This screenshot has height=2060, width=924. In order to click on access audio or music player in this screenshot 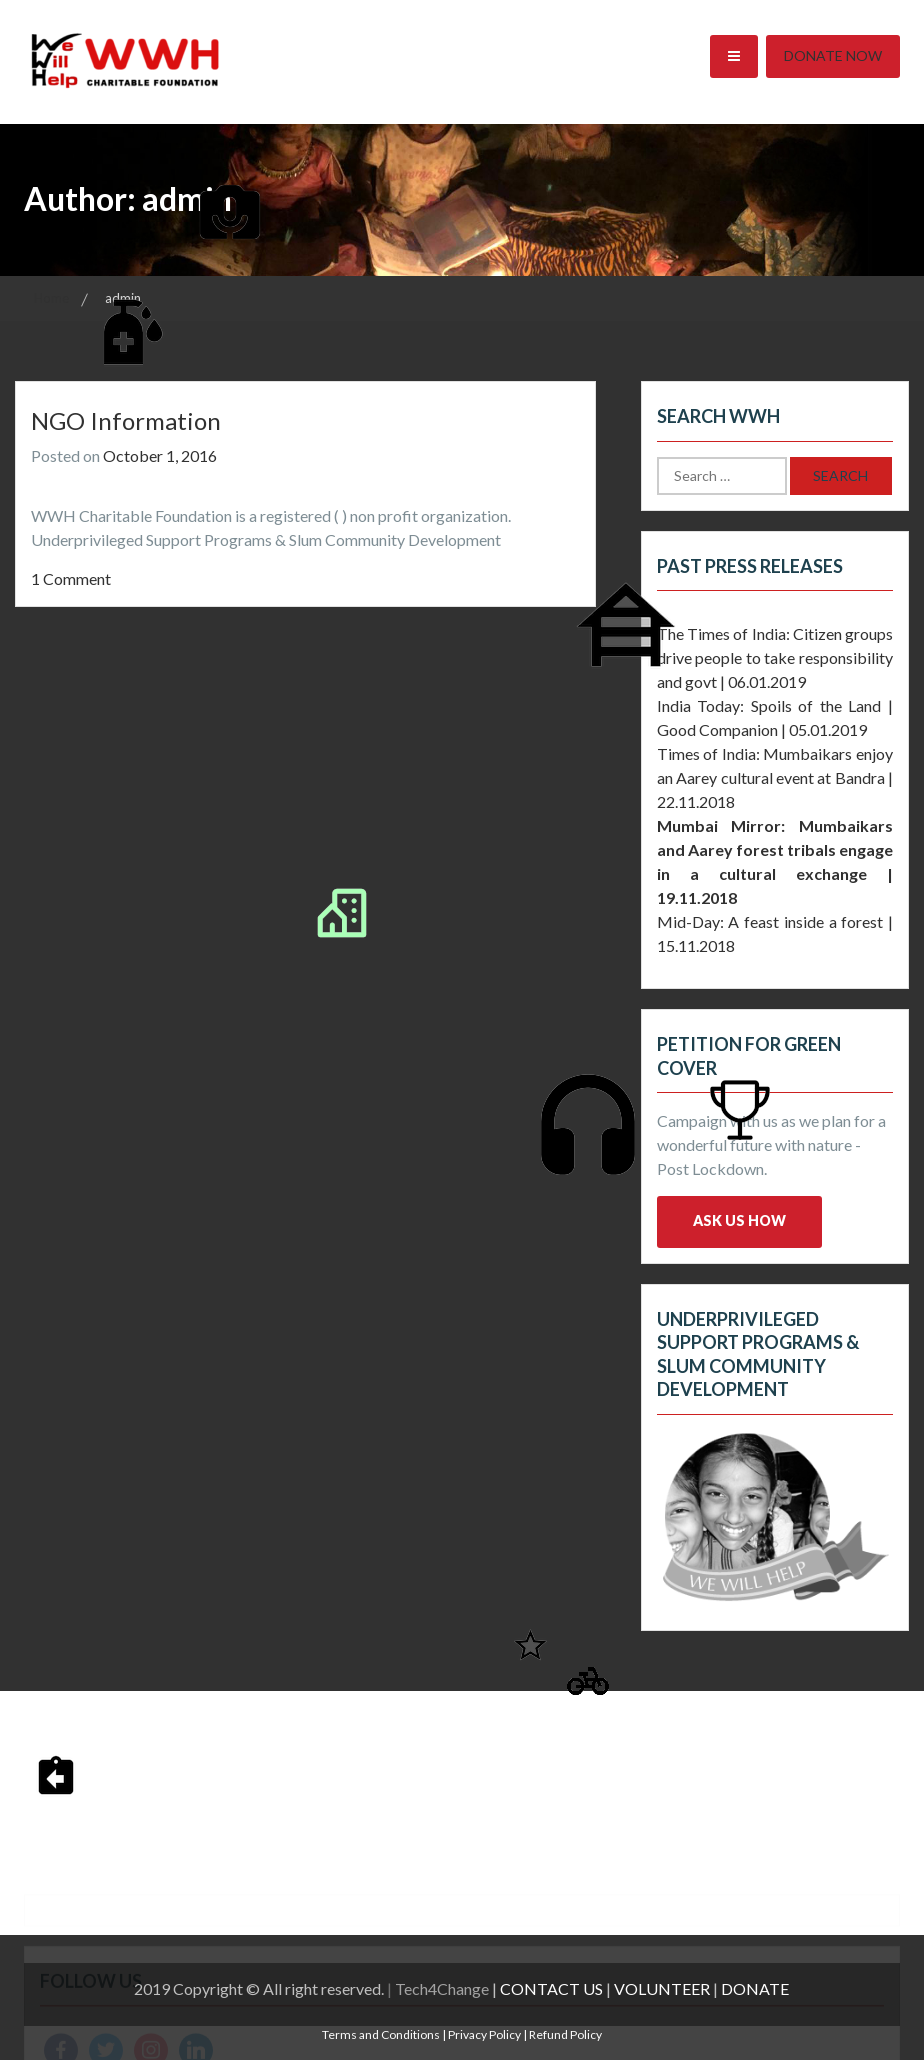, I will do `click(588, 1128)`.